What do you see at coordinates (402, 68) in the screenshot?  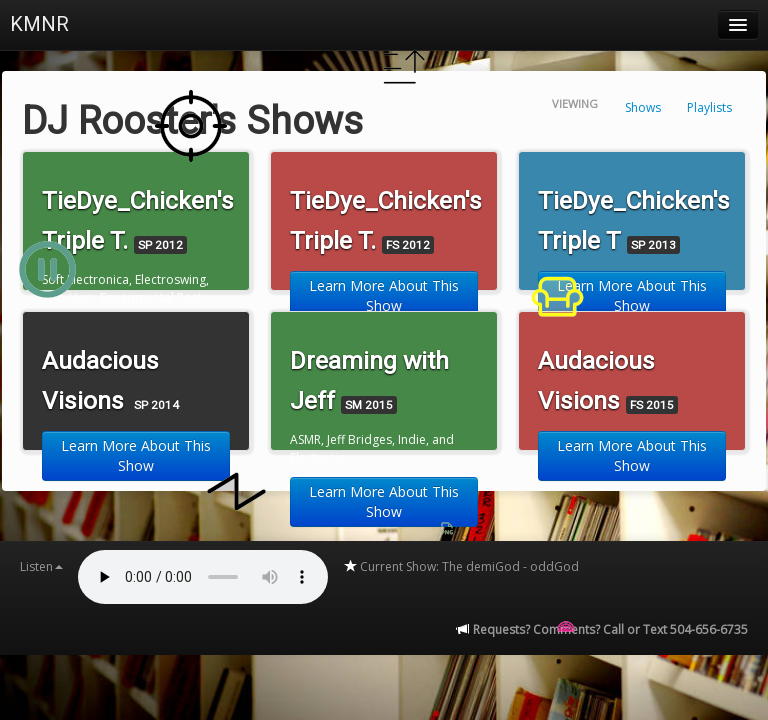 I see `sort items in descending order` at bounding box center [402, 68].